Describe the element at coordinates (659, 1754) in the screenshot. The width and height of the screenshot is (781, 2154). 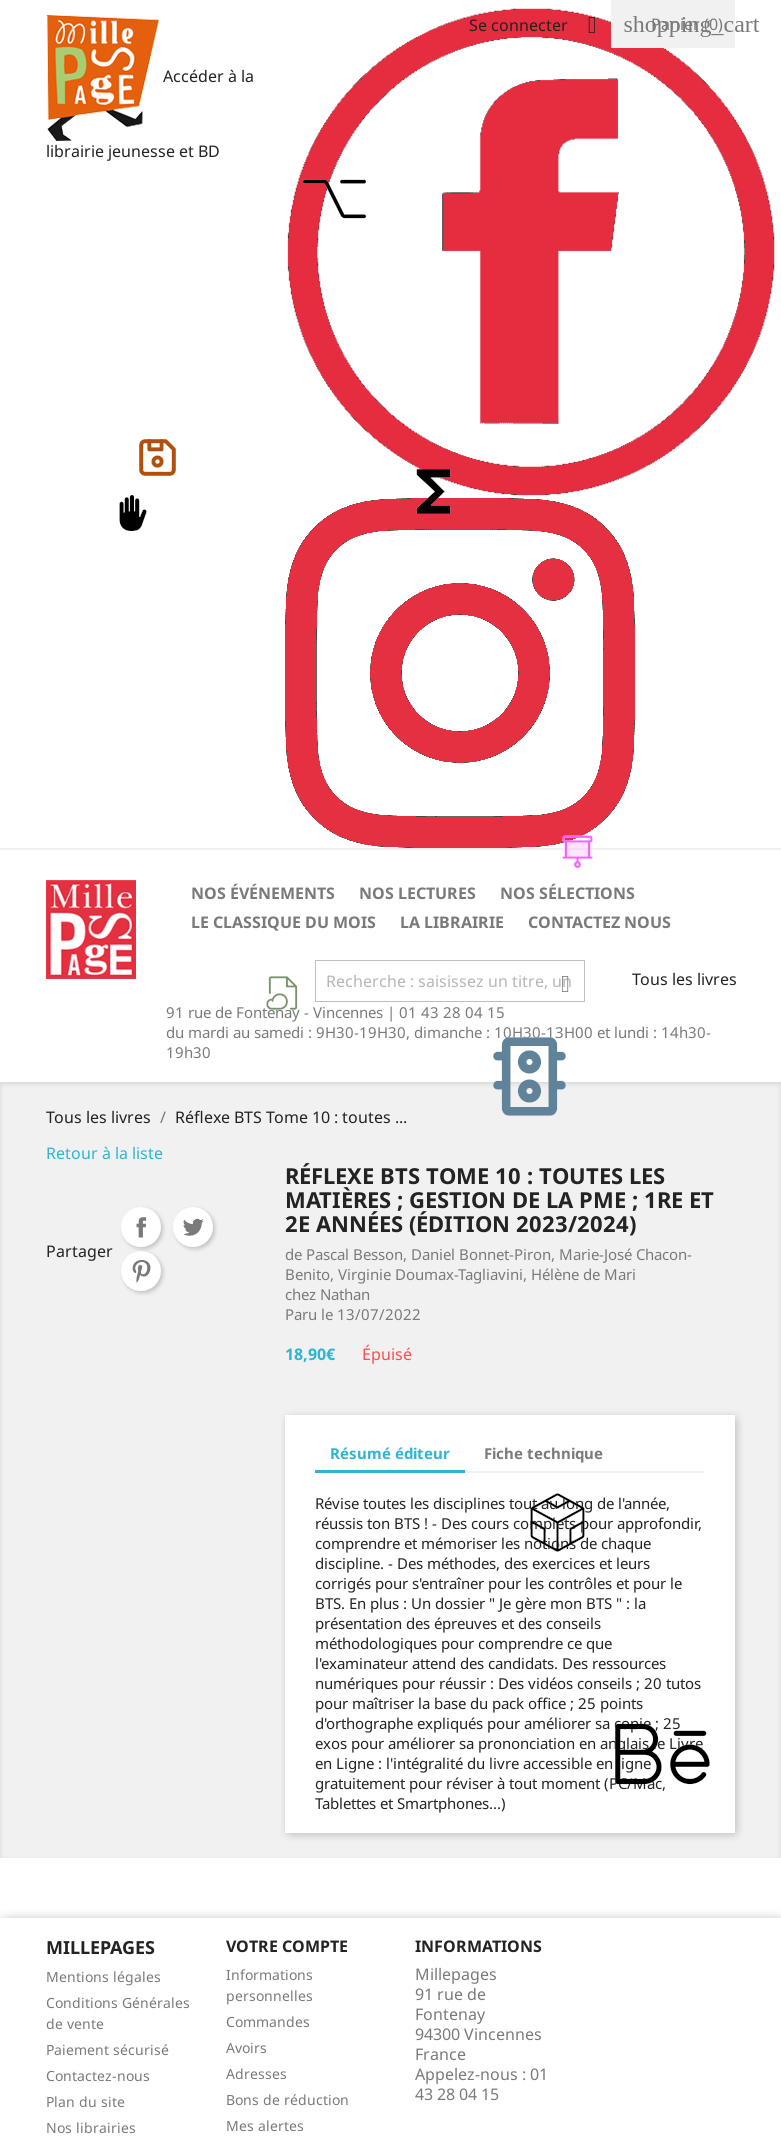
I see `visit behance portfolio` at that location.